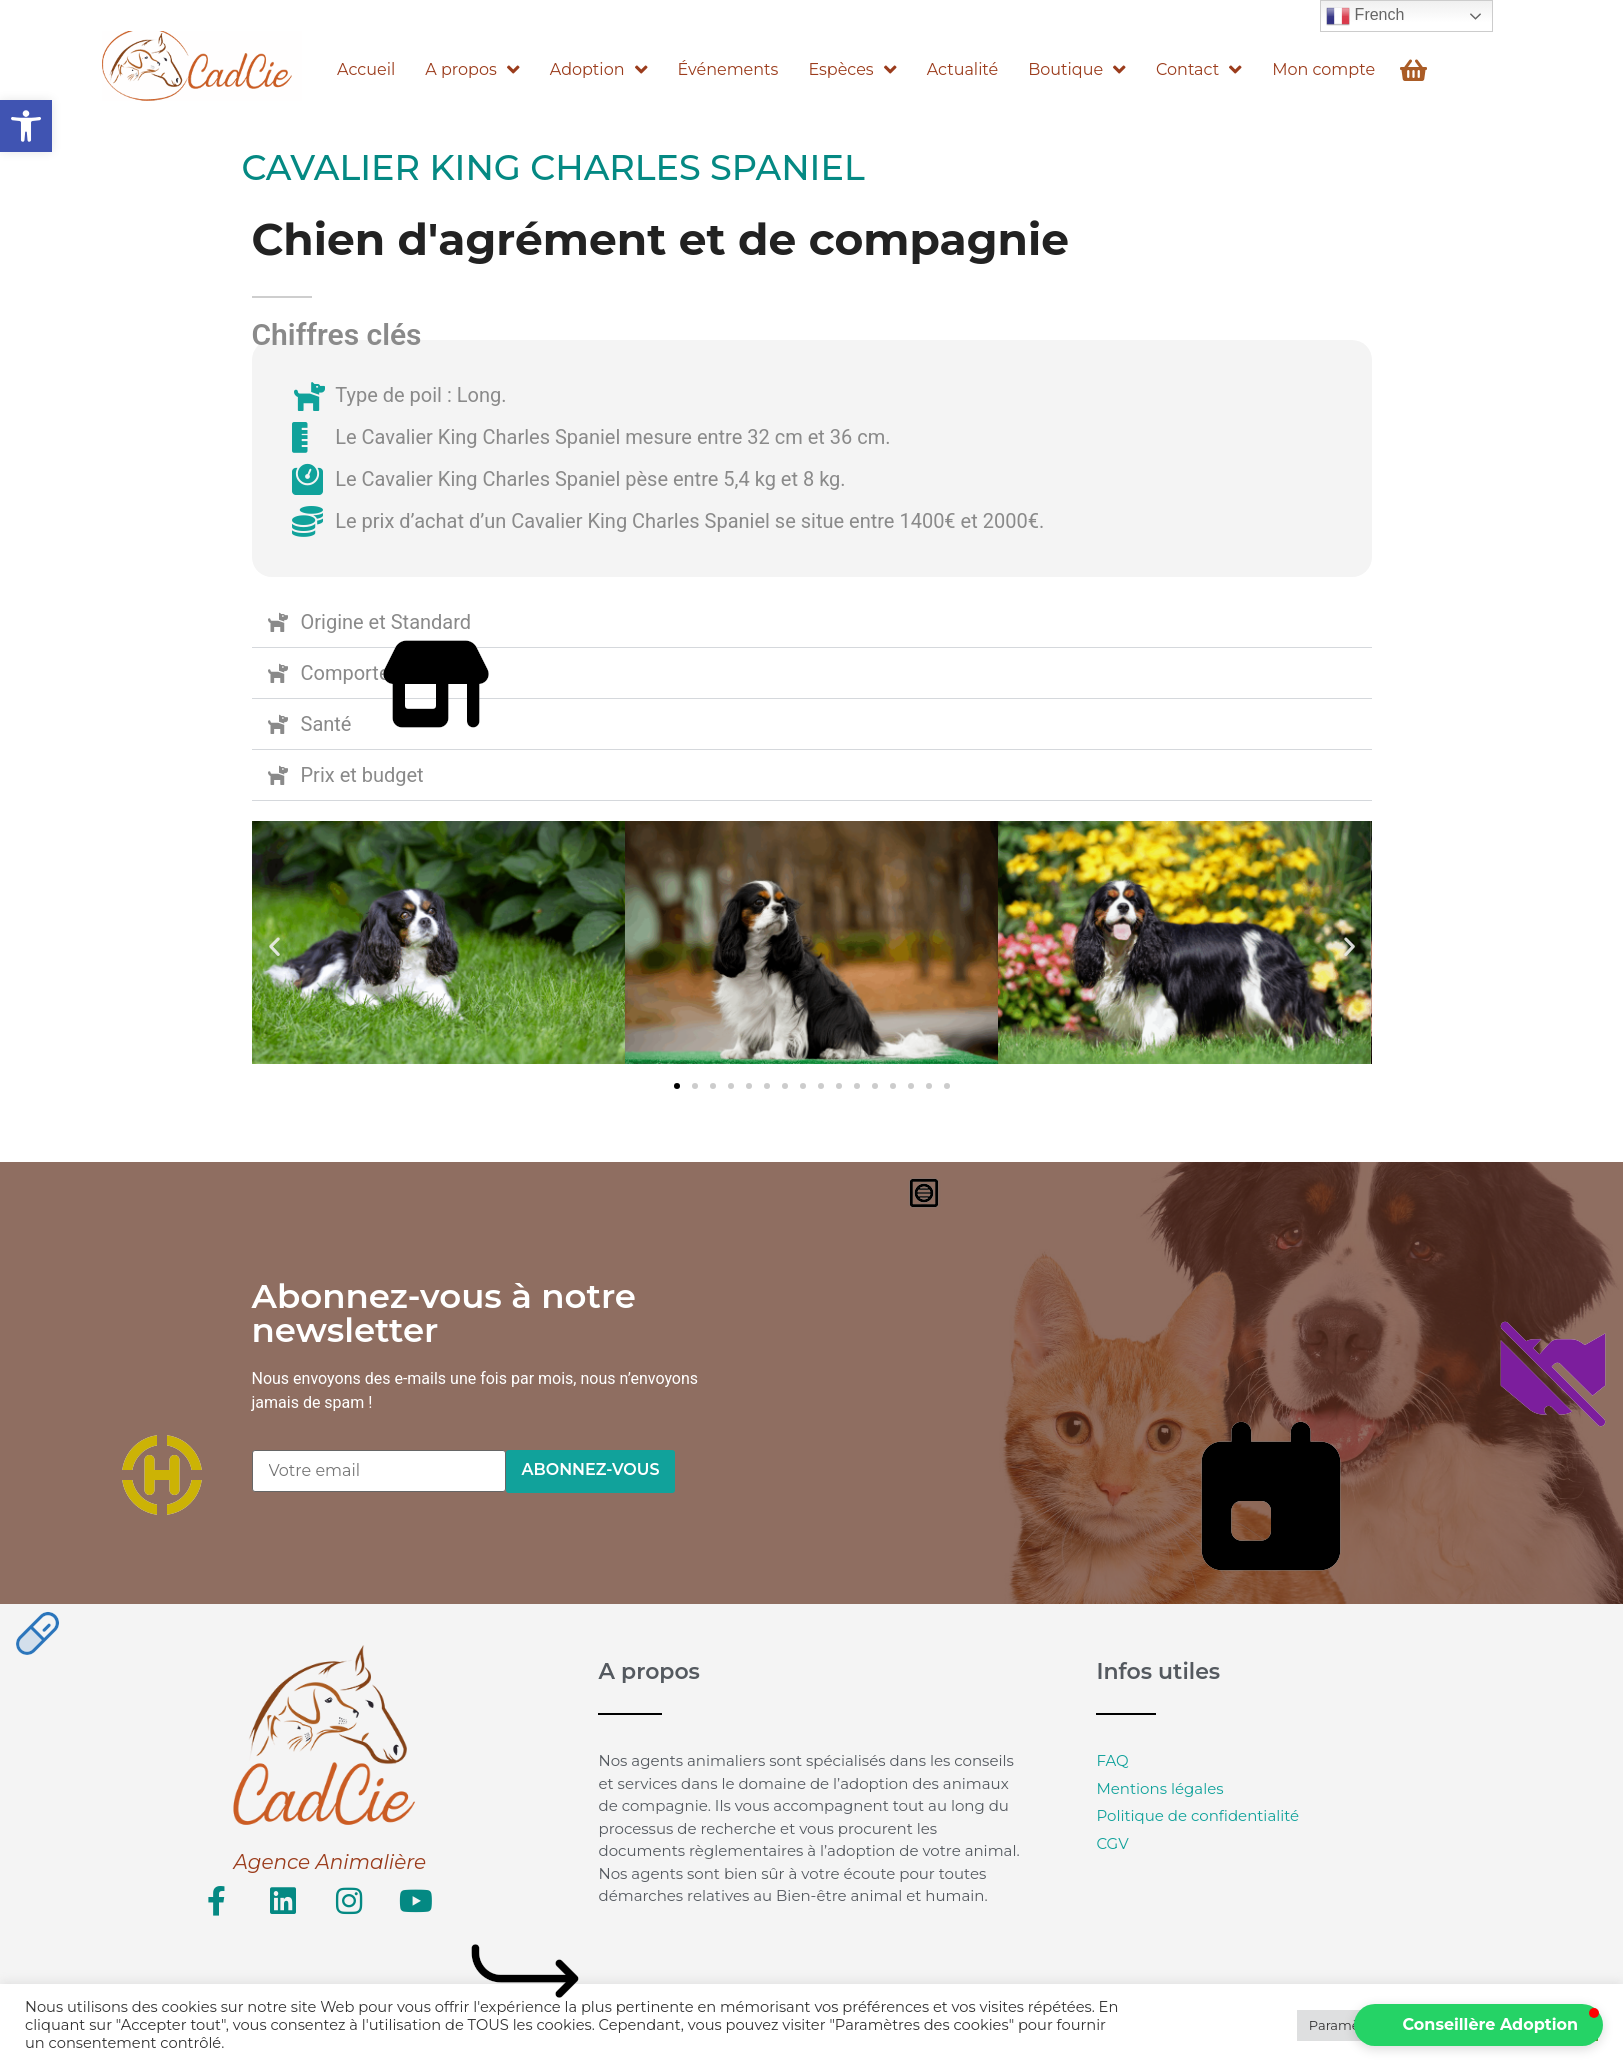 The height and width of the screenshot is (2066, 1623). I want to click on view medication information, so click(37, 1633).